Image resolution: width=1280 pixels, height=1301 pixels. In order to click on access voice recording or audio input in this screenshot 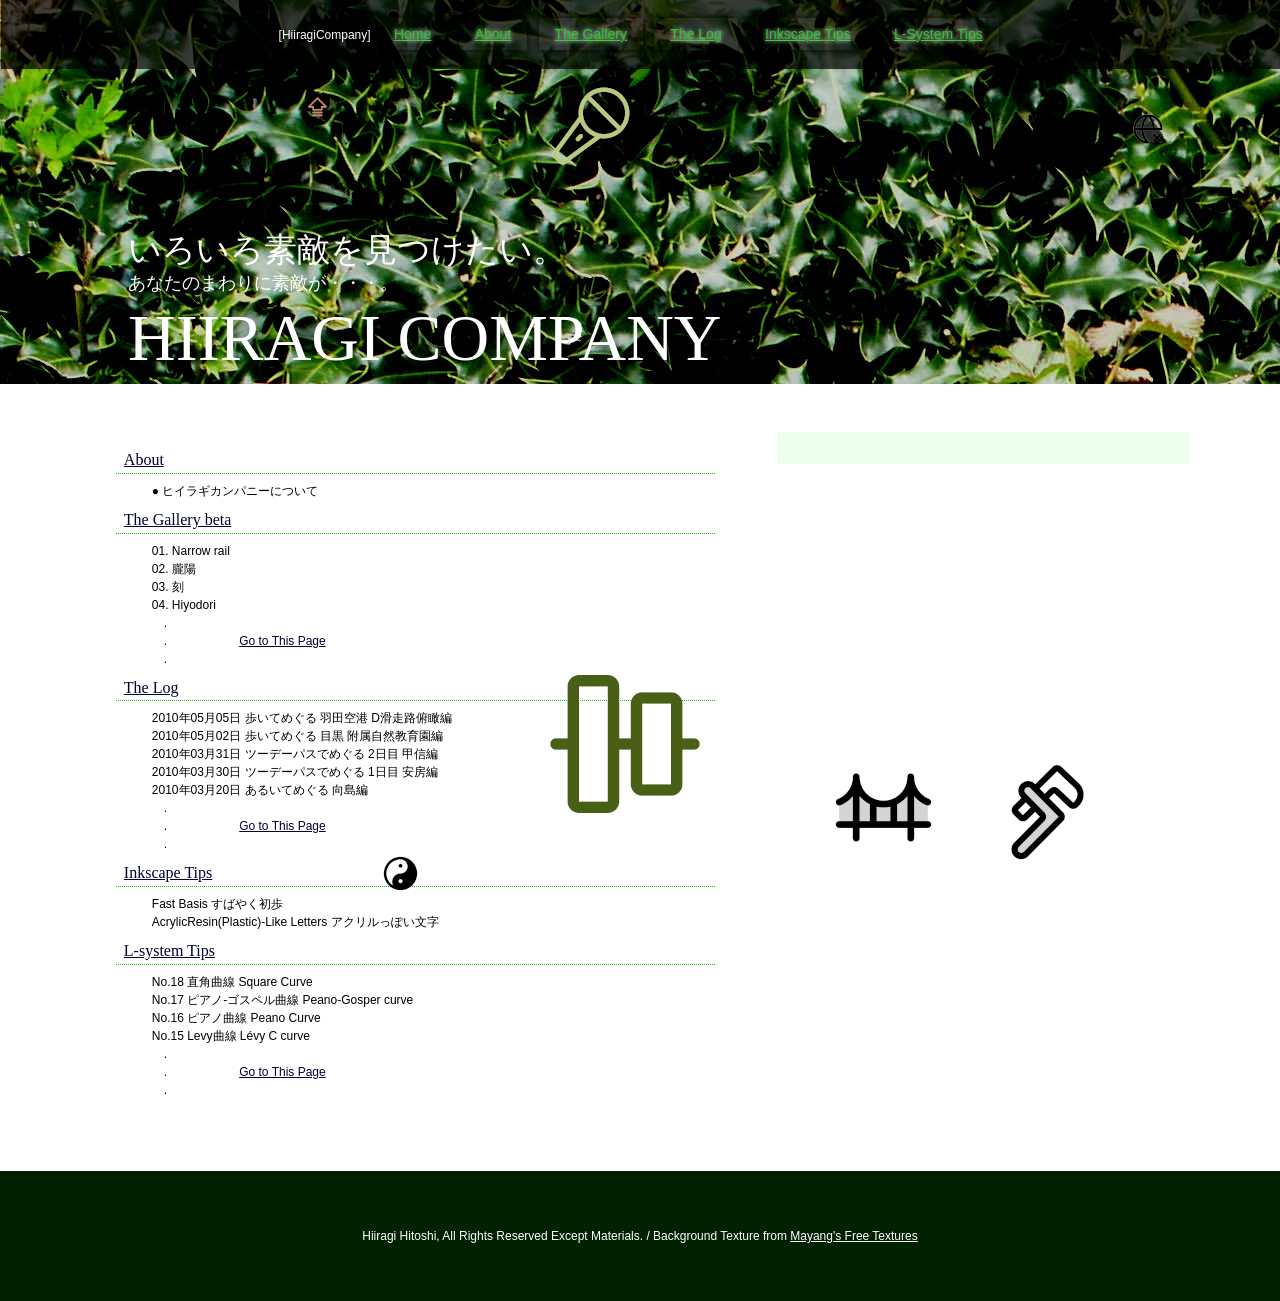, I will do `click(589, 127)`.